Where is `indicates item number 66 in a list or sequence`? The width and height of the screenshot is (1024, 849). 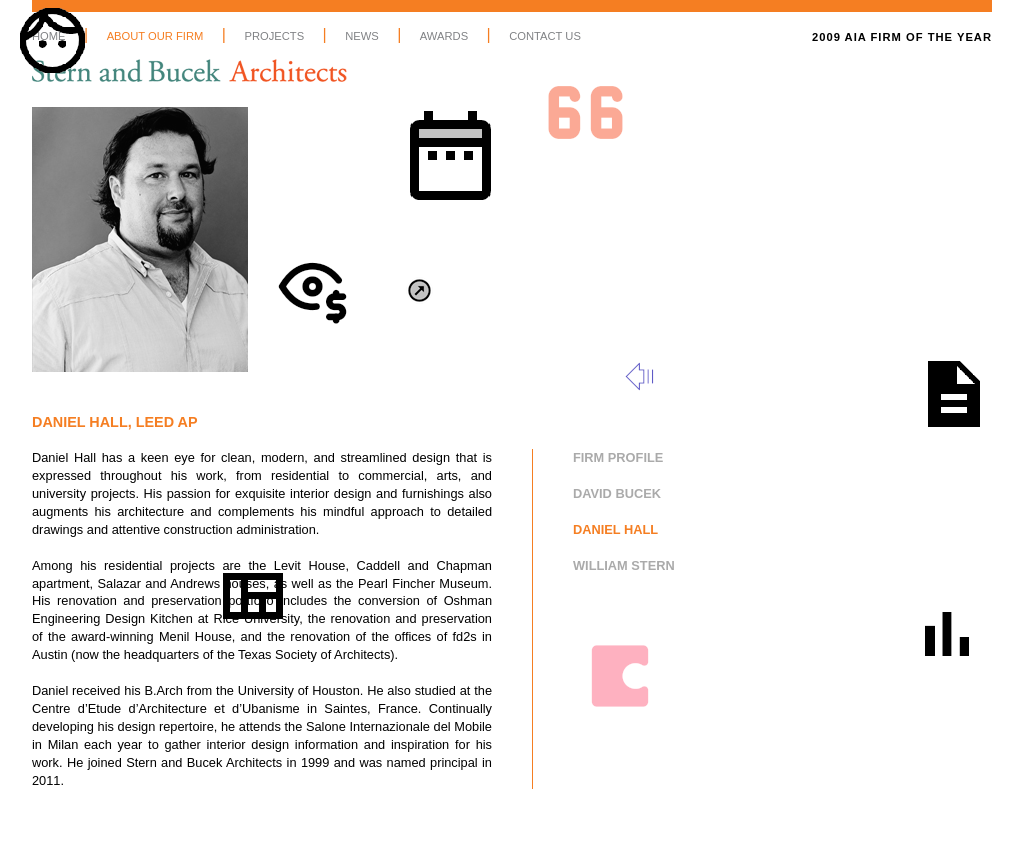 indicates item number 66 in a list or sequence is located at coordinates (585, 112).